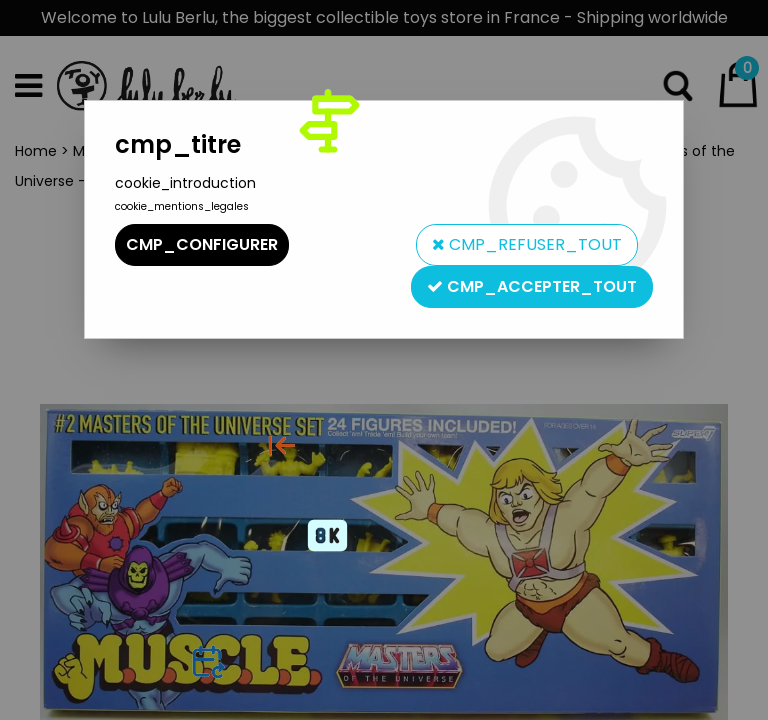 The height and width of the screenshot is (720, 768). What do you see at coordinates (281, 445) in the screenshot?
I see `skip to the beginning of a track or playlist` at bounding box center [281, 445].